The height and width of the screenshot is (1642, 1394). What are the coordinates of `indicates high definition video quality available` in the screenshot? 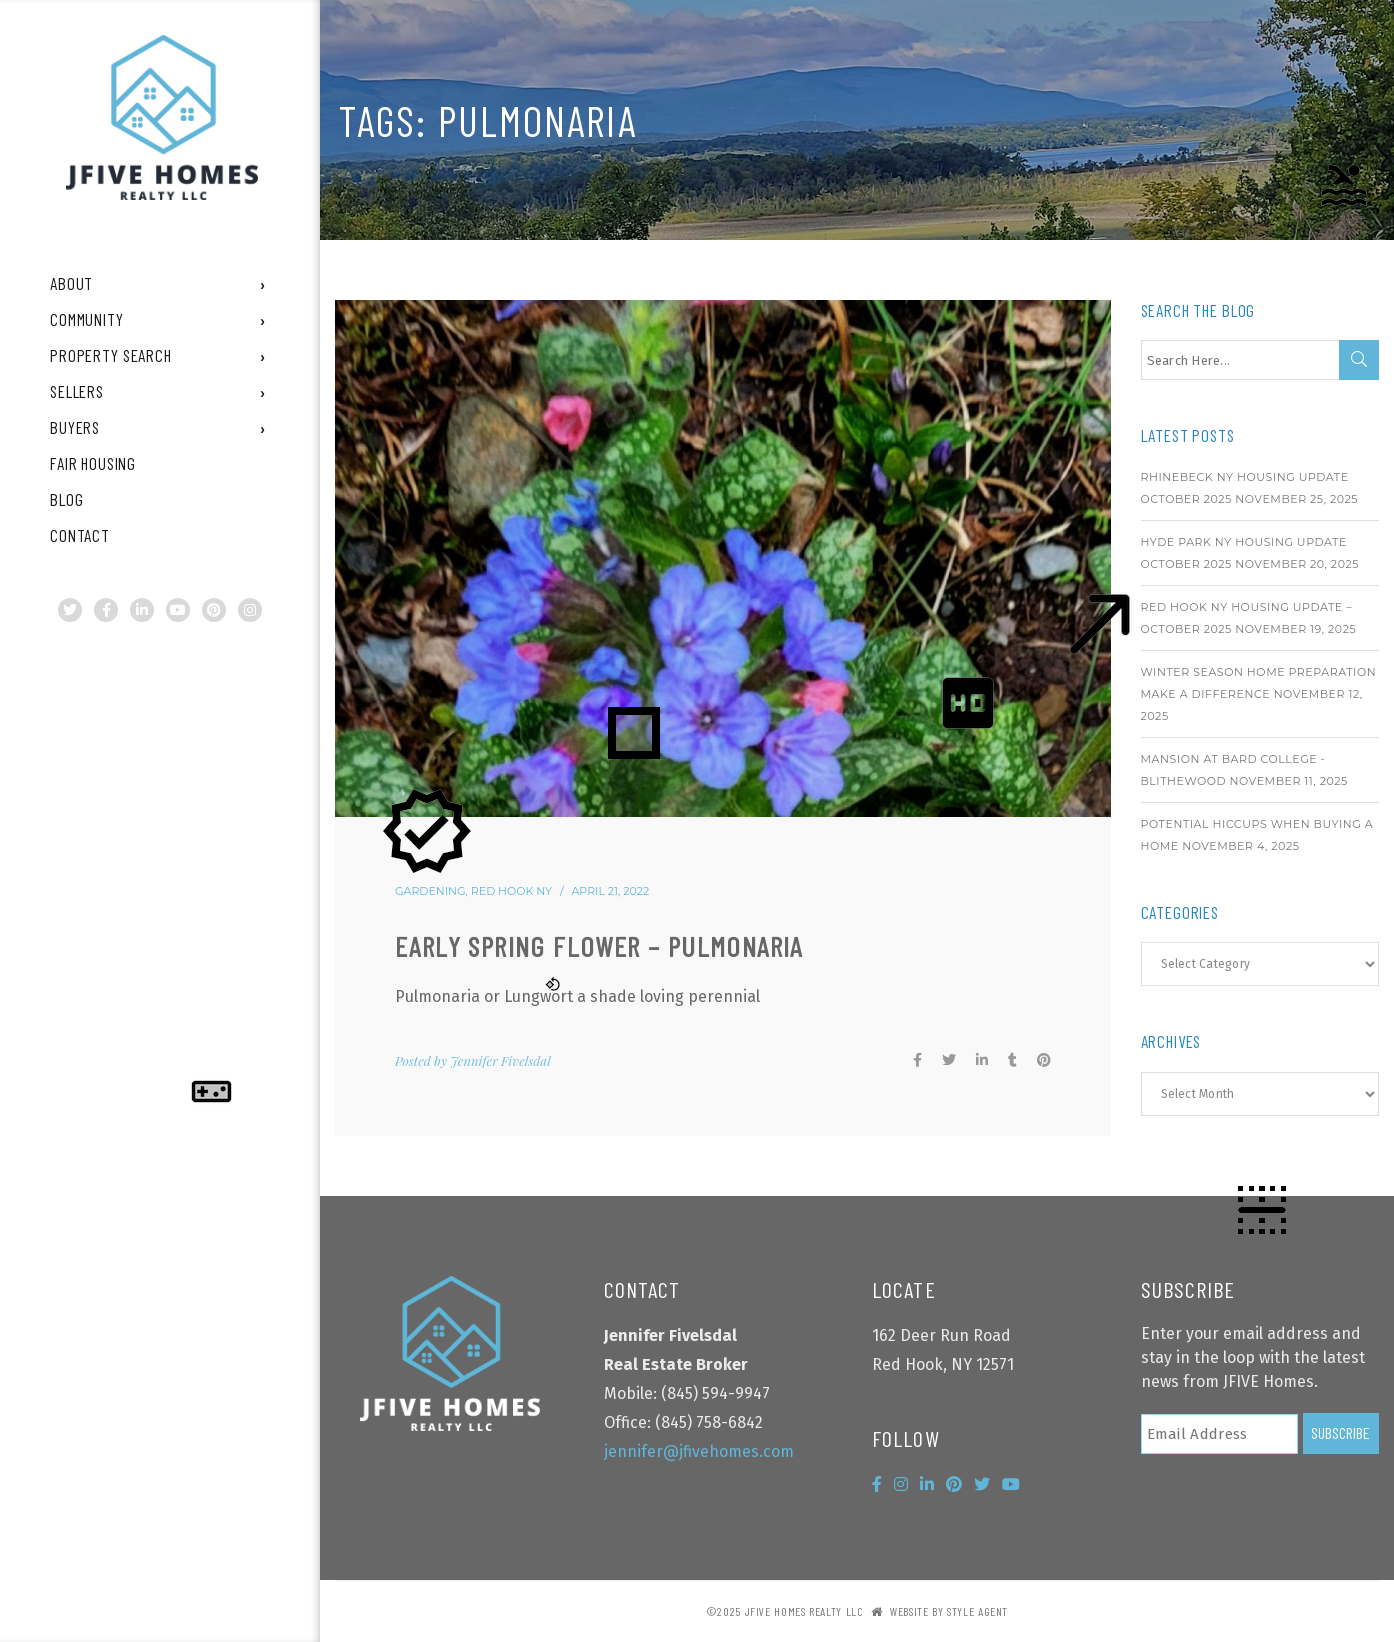 It's located at (968, 703).